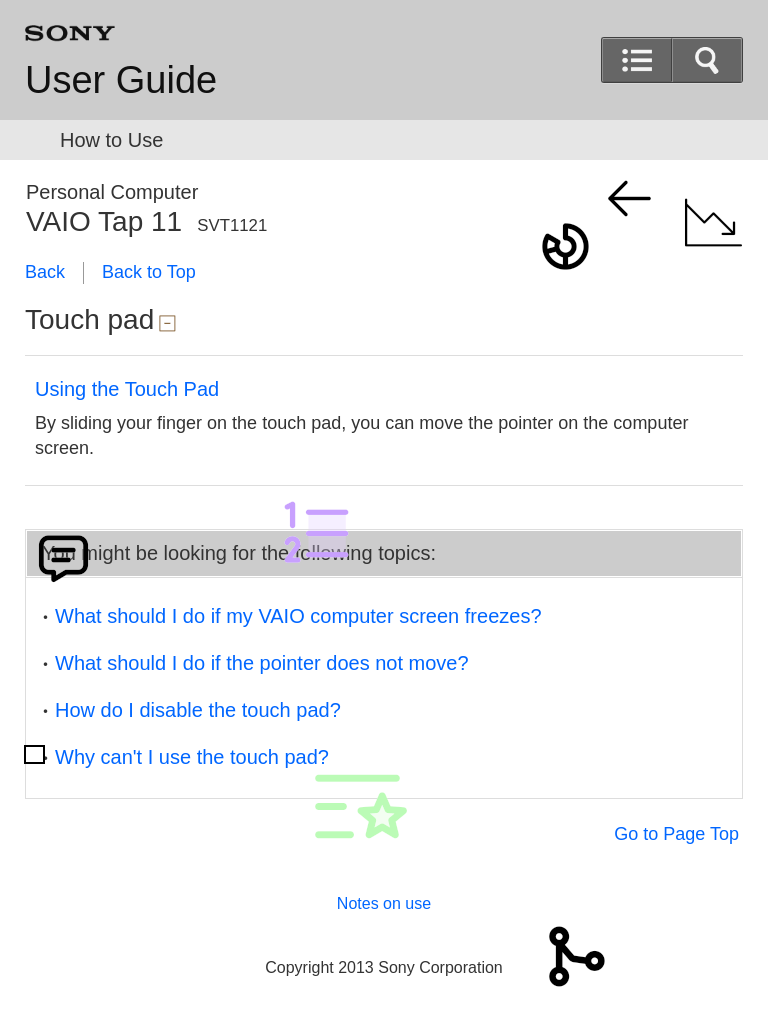 Image resolution: width=768 pixels, height=1027 pixels. Describe the element at coordinates (565, 246) in the screenshot. I see `view analytics or statistics breakdown` at that location.